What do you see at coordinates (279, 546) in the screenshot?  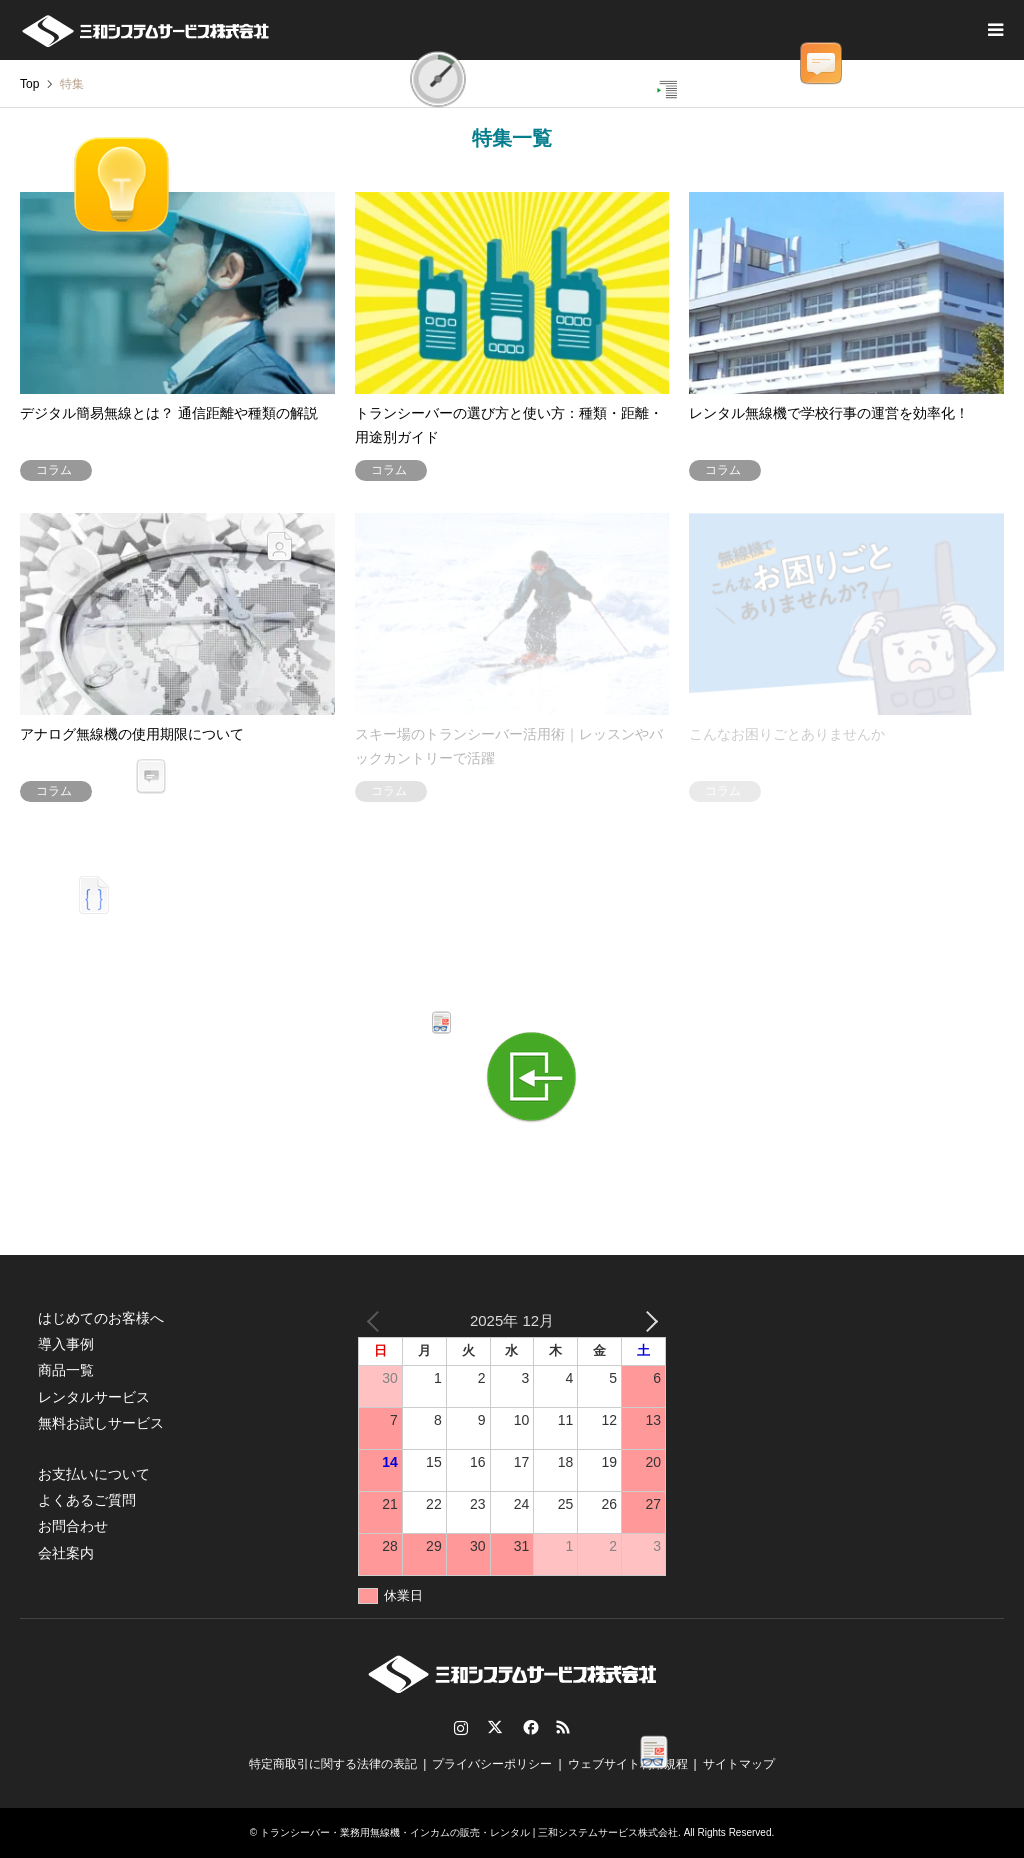 I see `credits or attribution file` at bounding box center [279, 546].